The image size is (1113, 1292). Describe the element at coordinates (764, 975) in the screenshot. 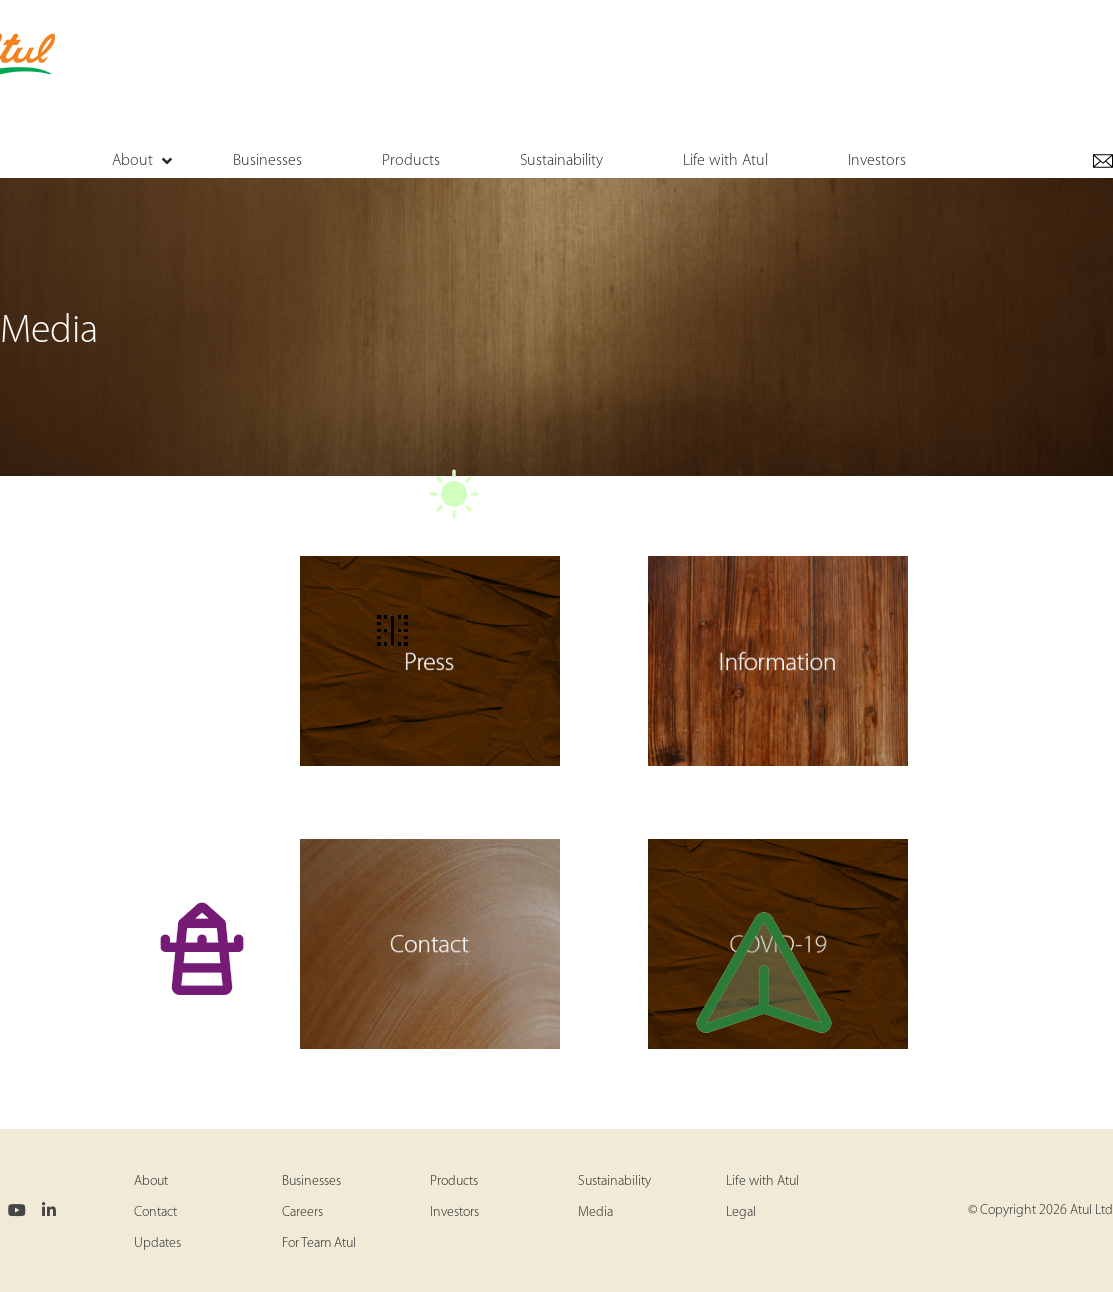

I see `send a message` at that location.